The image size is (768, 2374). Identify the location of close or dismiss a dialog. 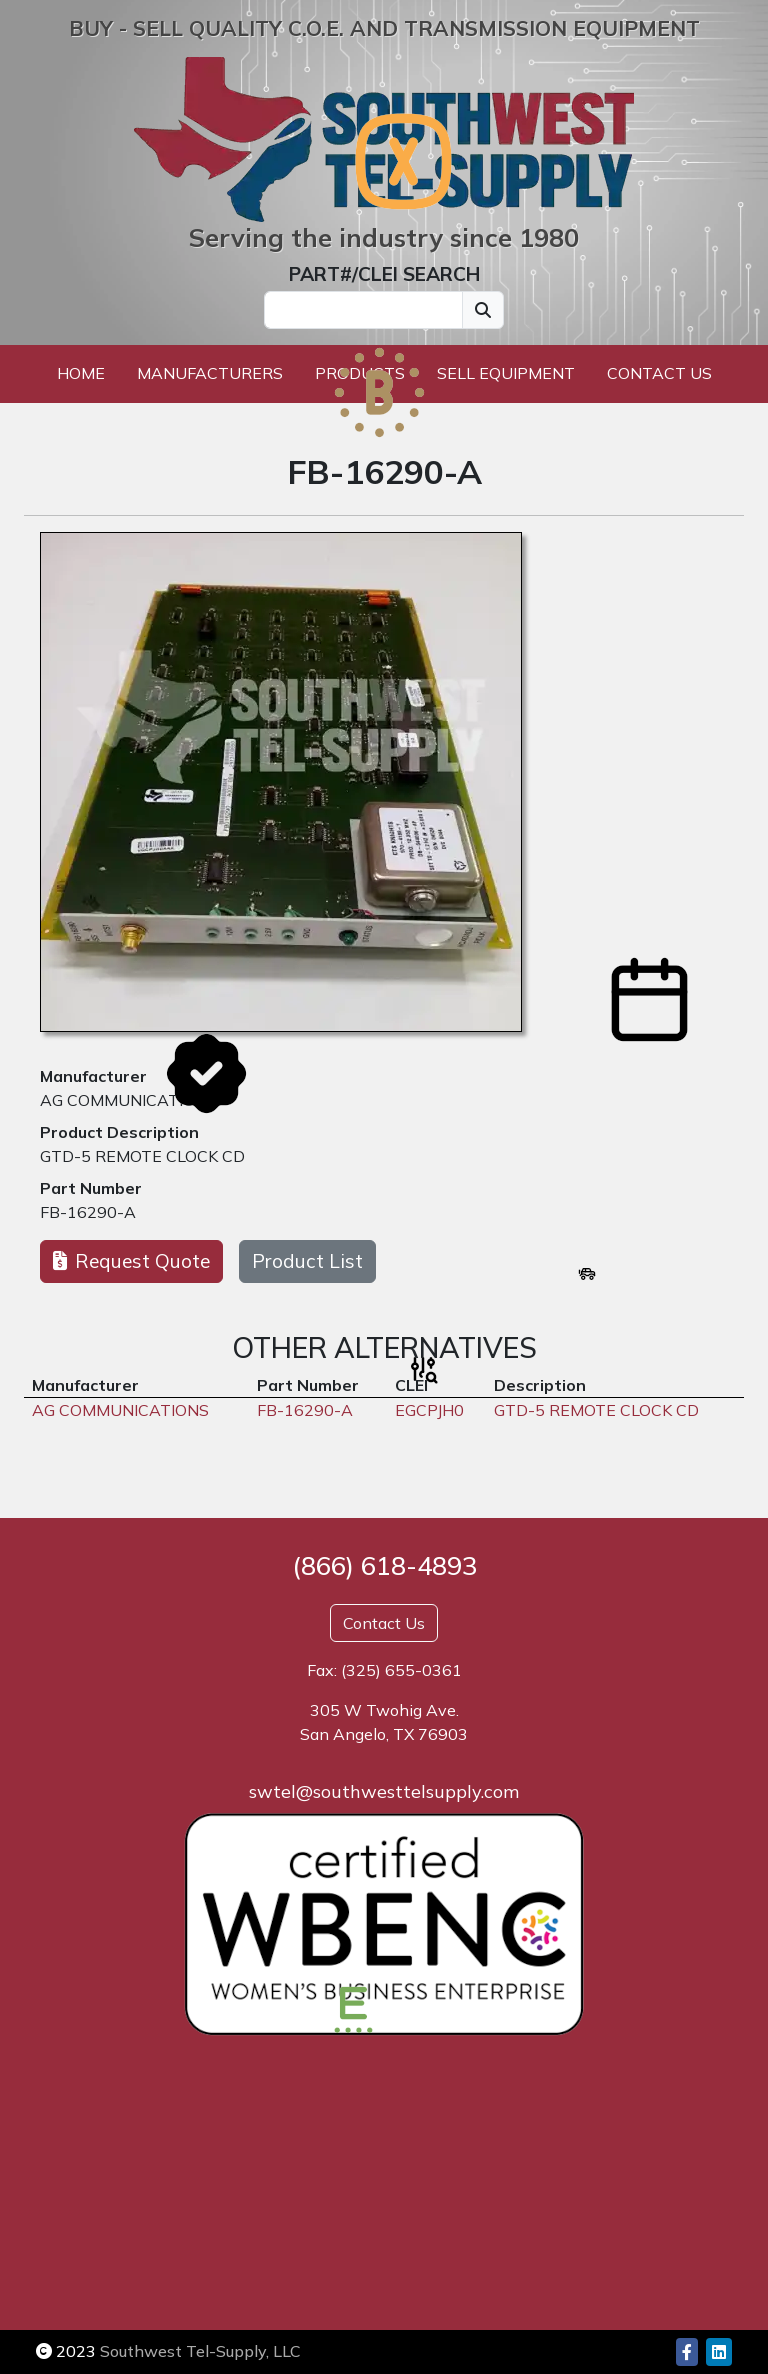
(403, 161).